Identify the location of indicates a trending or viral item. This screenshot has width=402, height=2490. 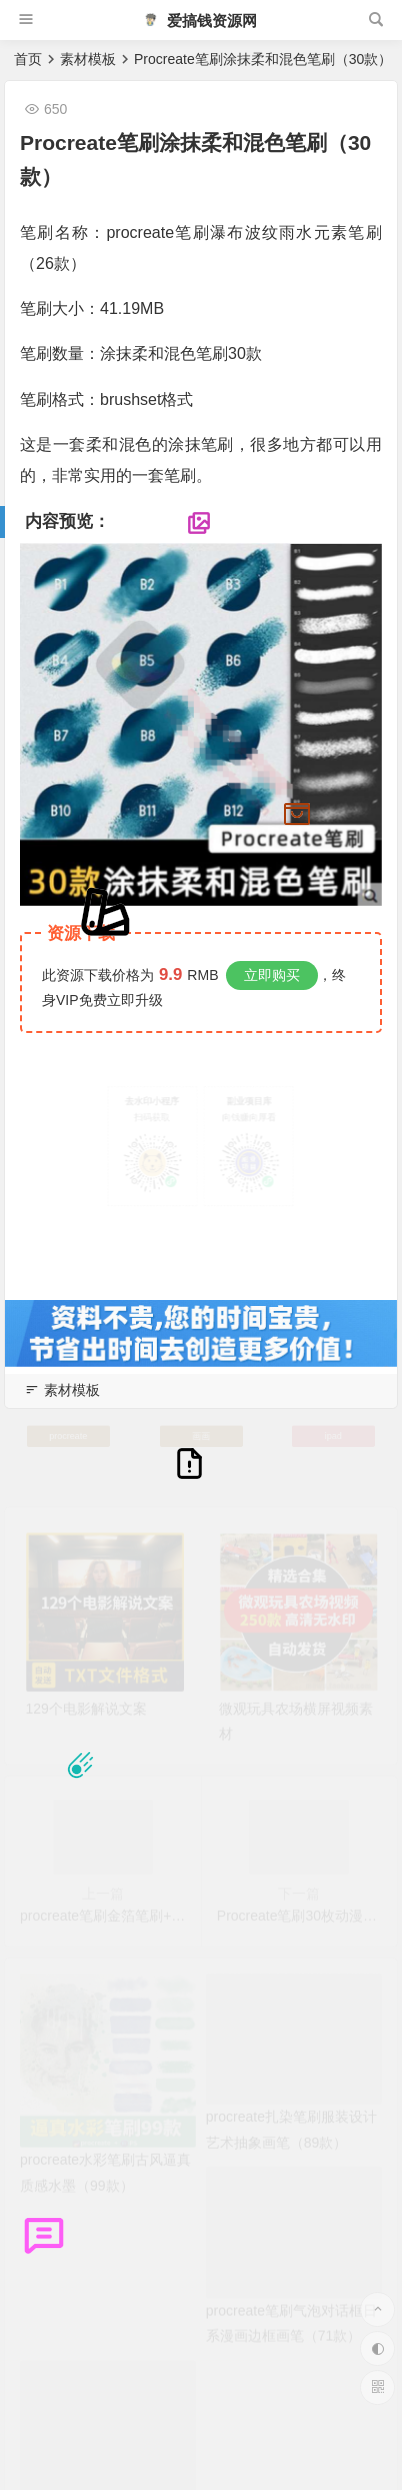
(80, 1765).